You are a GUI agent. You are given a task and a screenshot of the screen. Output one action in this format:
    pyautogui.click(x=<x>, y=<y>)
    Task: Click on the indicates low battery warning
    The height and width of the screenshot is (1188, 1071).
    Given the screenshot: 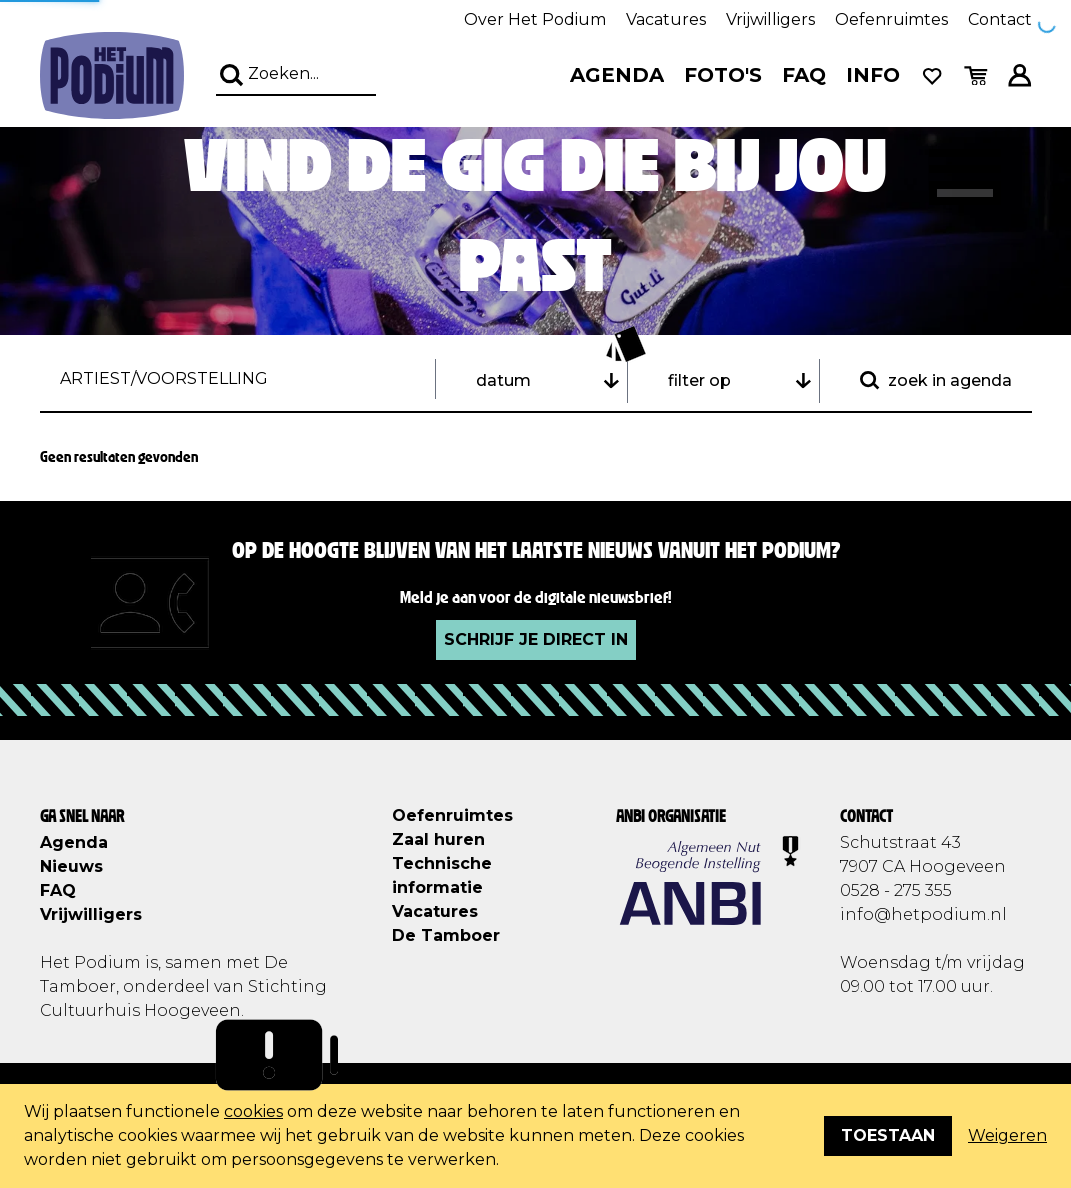 What is the action you would take?
    pyautogui.click(x=275, y=1055)
    